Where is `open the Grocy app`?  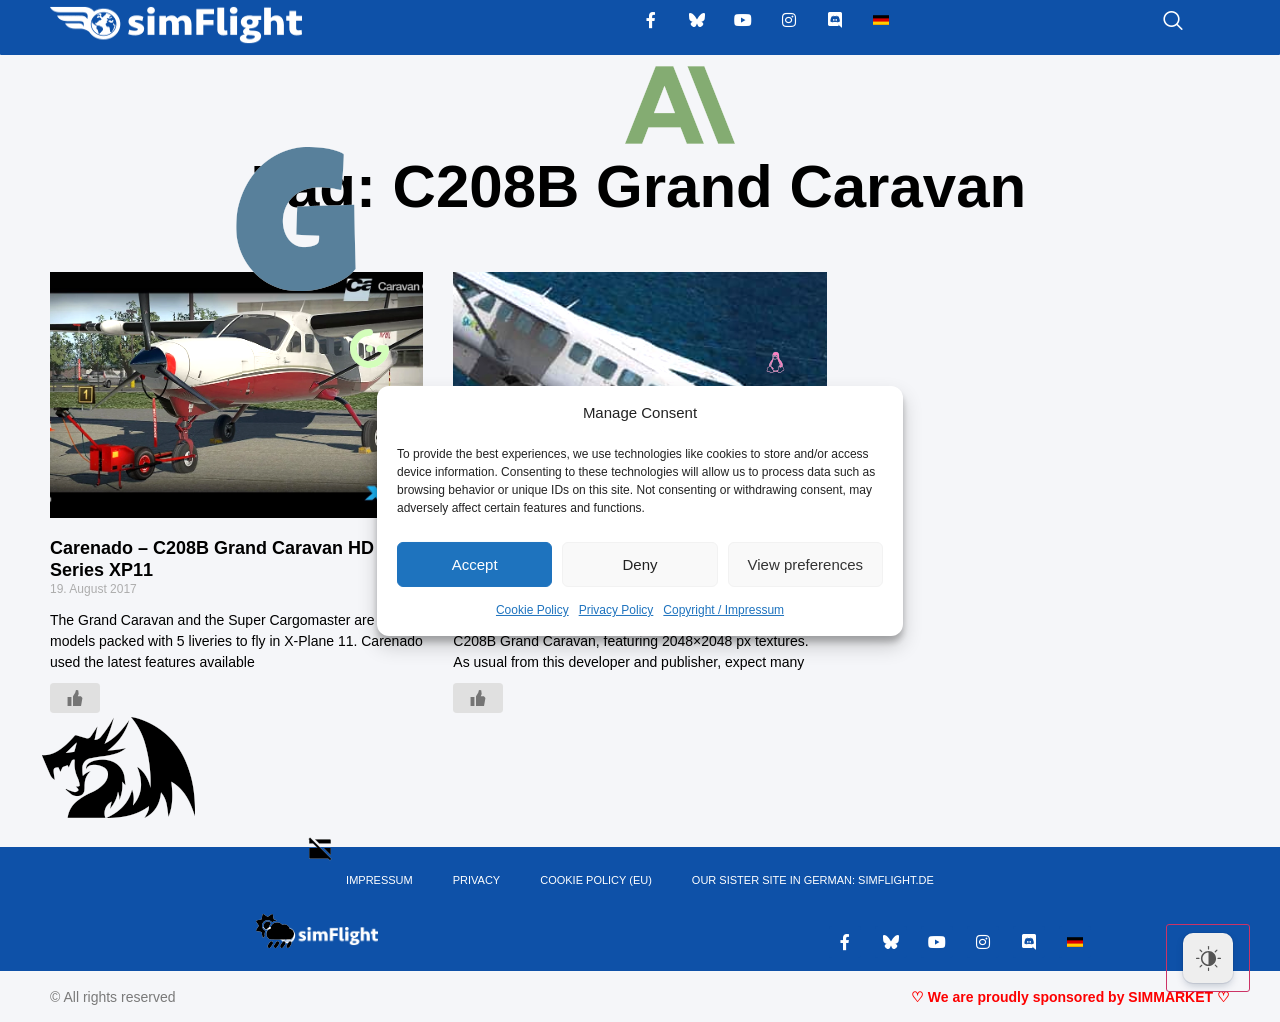
open the Grocy app is located at coordinates (296, 219).